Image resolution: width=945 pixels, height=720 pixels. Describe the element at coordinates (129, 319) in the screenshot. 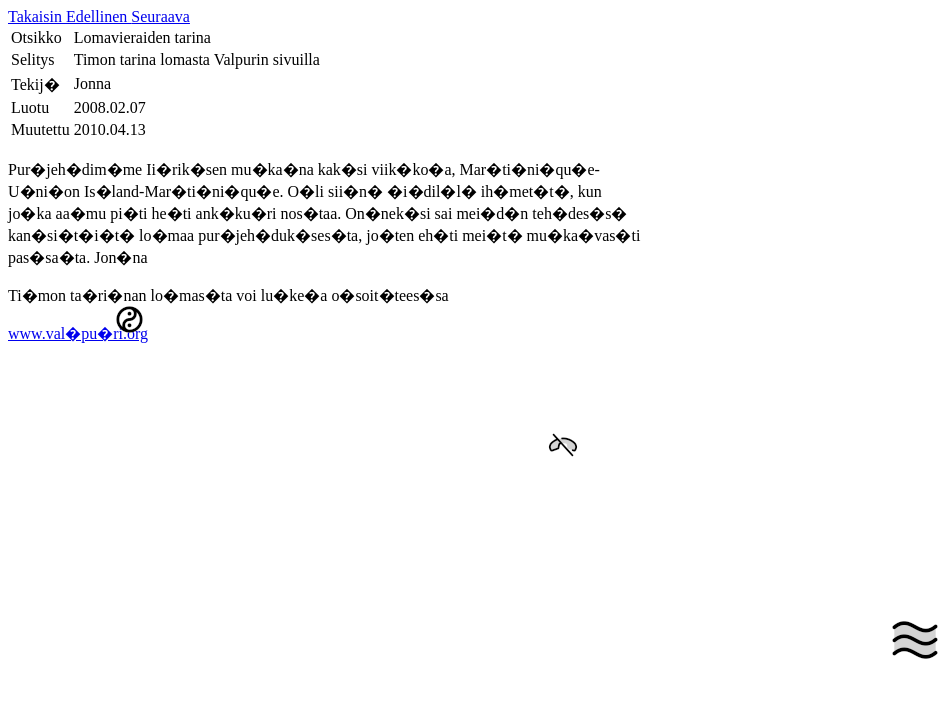

I see `toggle balance or harmony mode` at that location.